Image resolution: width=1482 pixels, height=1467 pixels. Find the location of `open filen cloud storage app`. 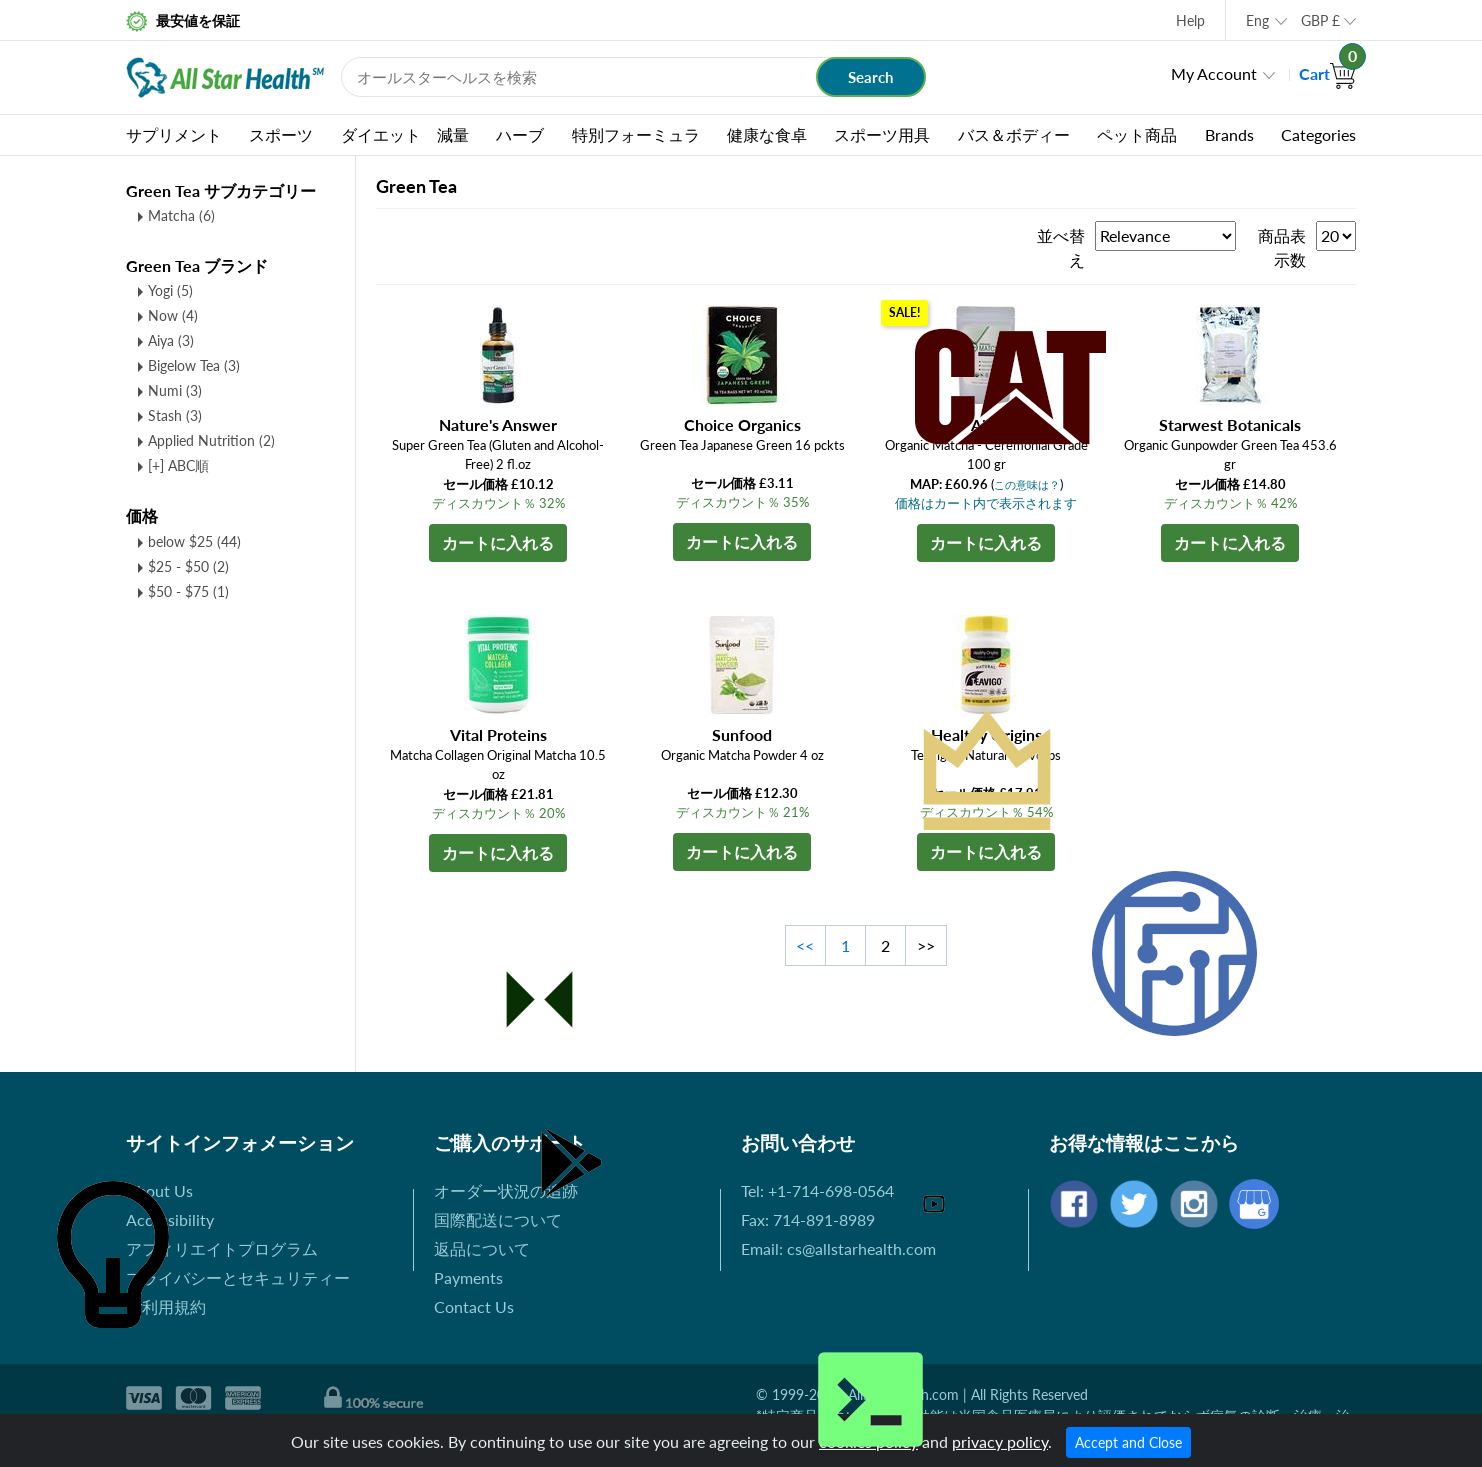

open filen cloud storage app is located at coordinates (1174, 953).